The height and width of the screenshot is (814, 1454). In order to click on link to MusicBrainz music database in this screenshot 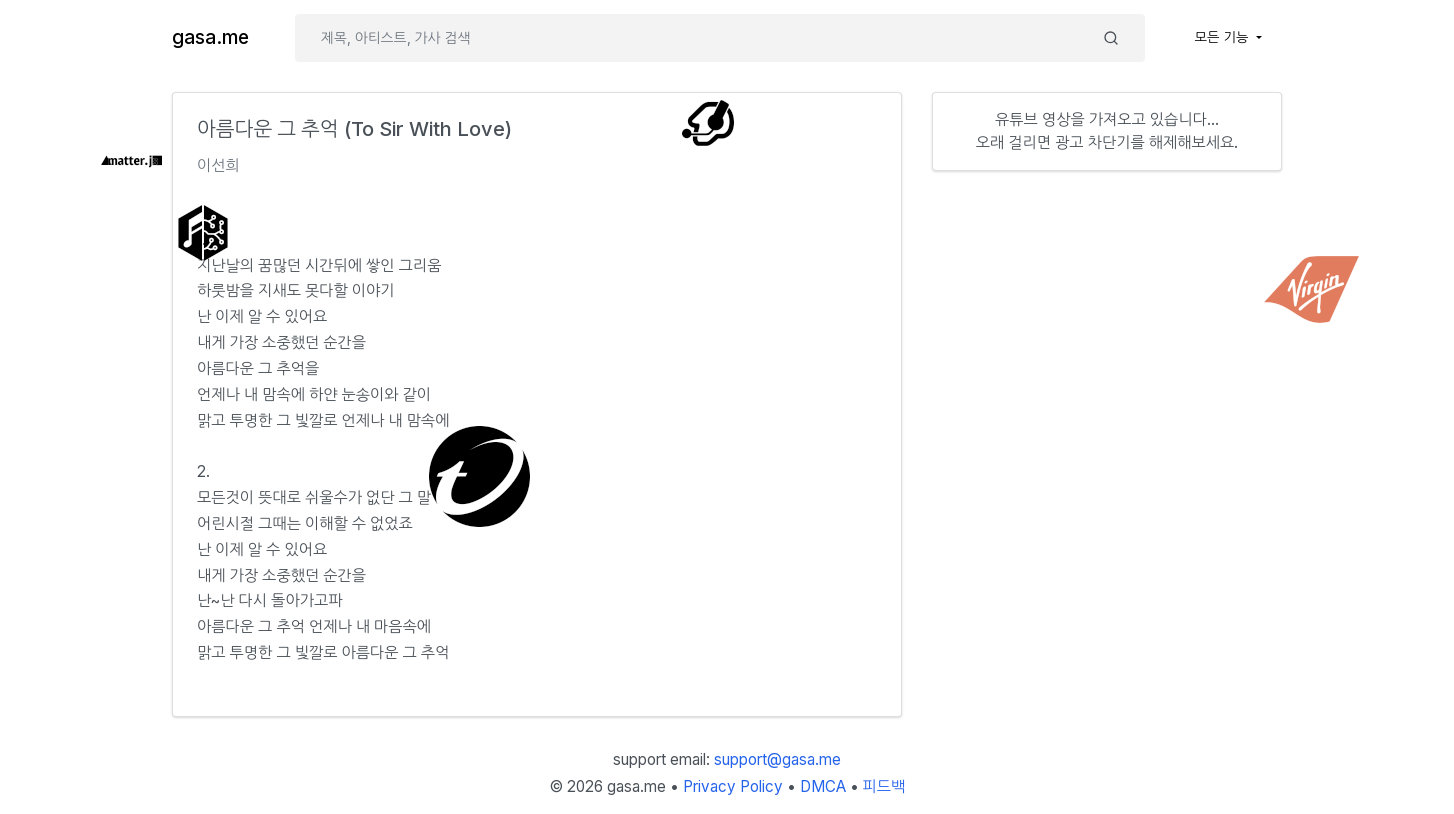, I will do `click(203, 233)`.